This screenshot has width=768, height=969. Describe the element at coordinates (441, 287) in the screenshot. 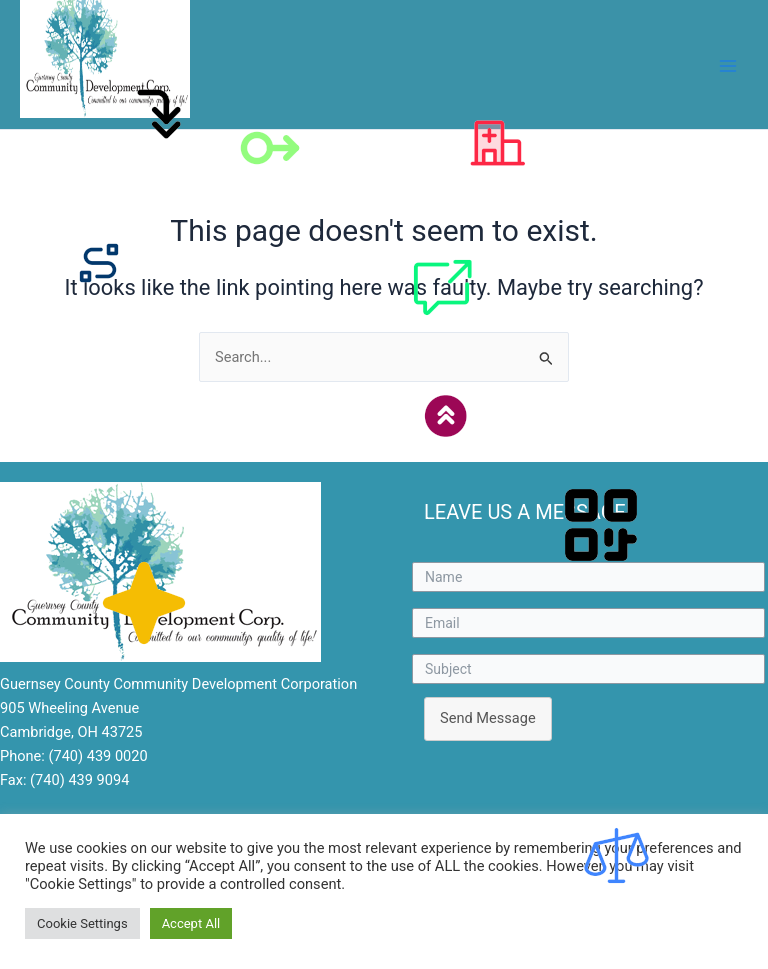

I see `view cross-referenced issues or pull requests` at that location.